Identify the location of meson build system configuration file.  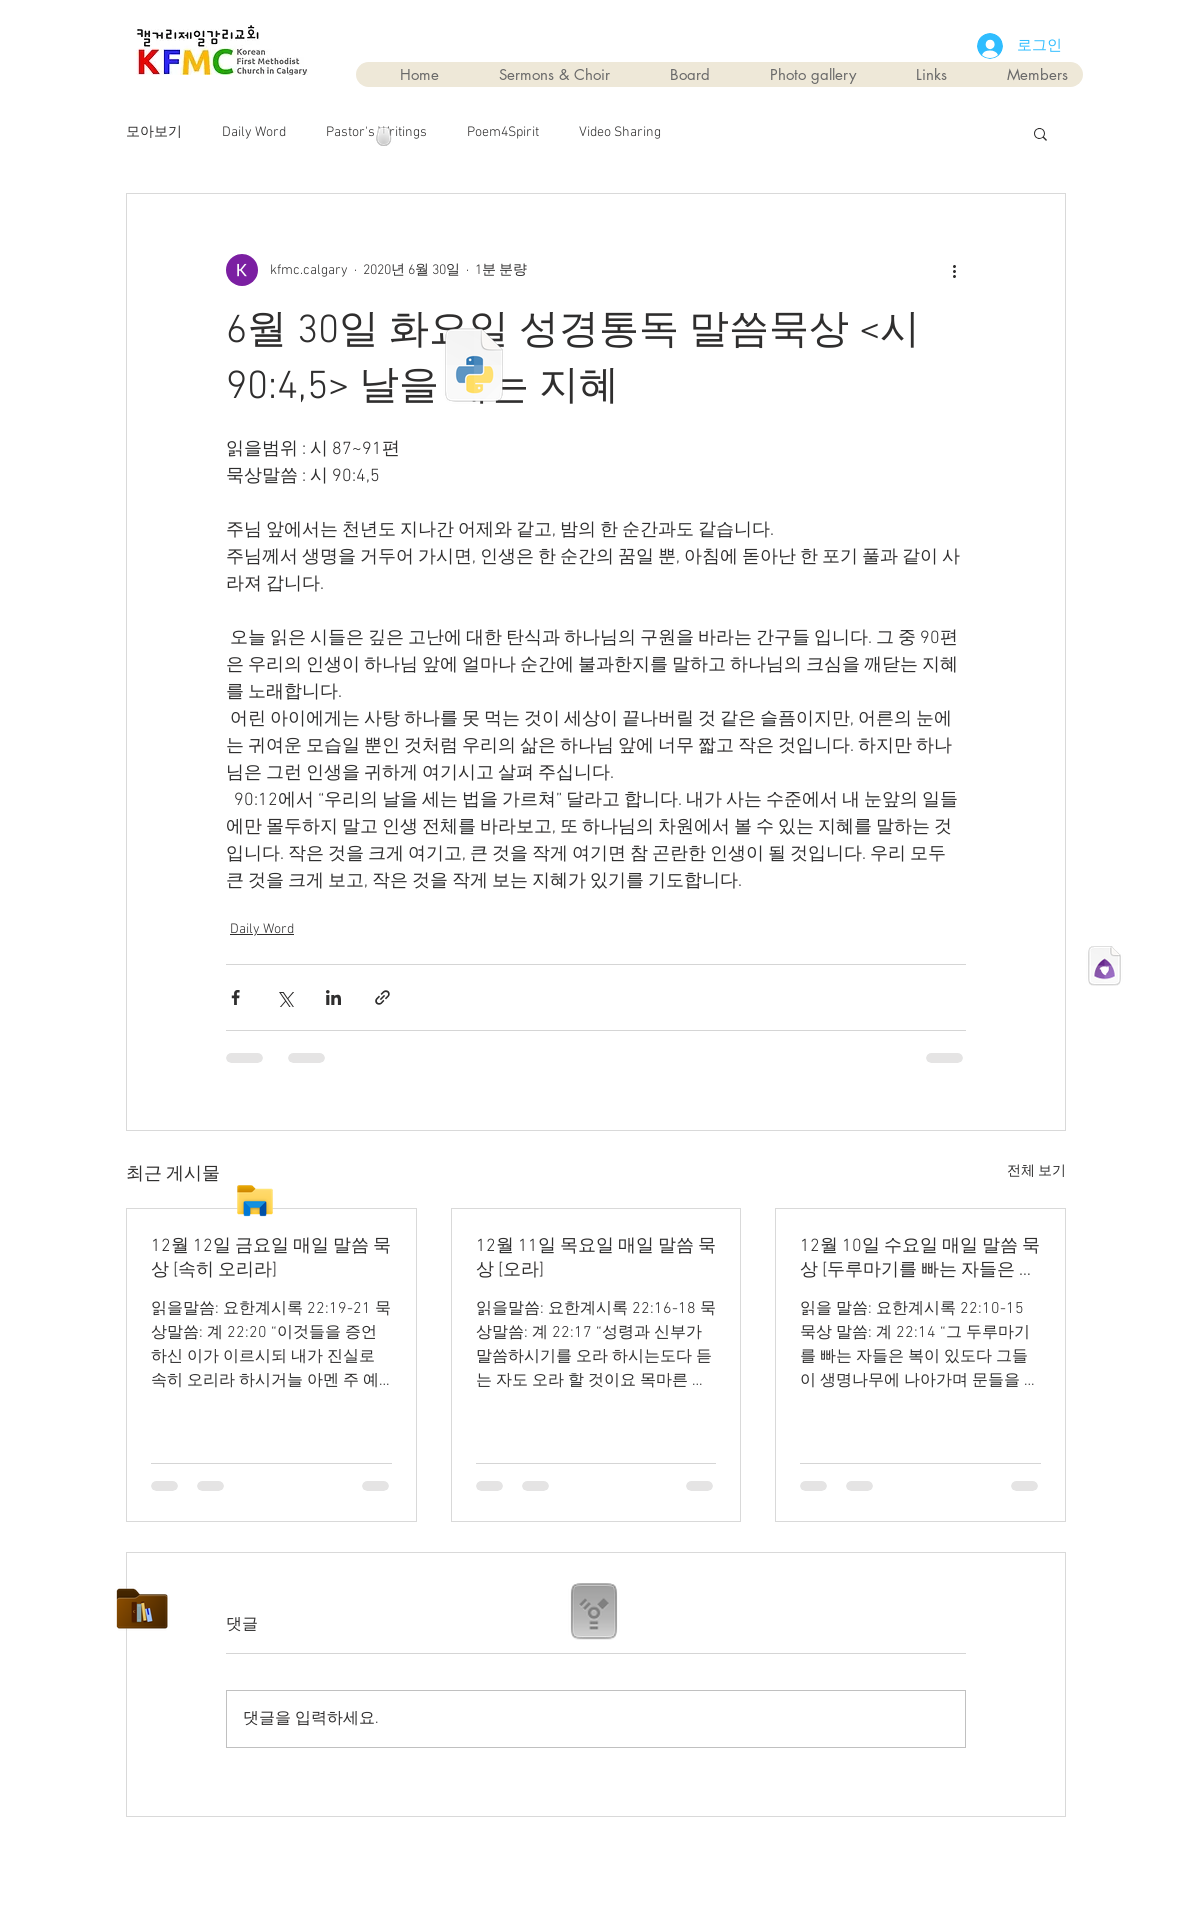
(1104, 965).